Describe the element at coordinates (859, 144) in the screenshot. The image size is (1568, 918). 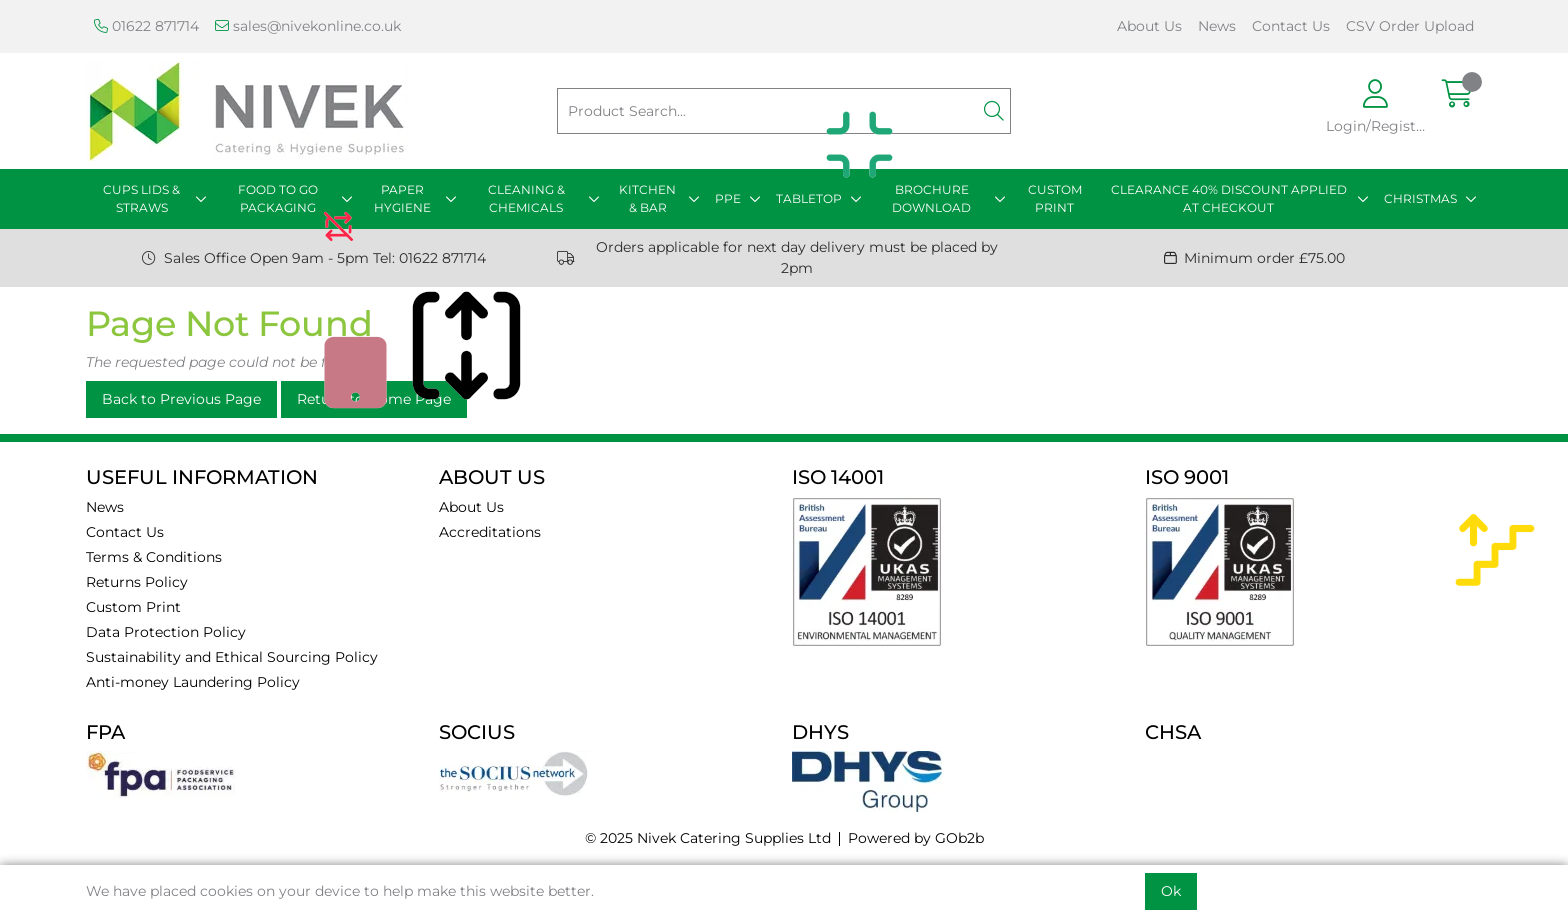
I see `minimize or exit fullscreen mode` at that location.